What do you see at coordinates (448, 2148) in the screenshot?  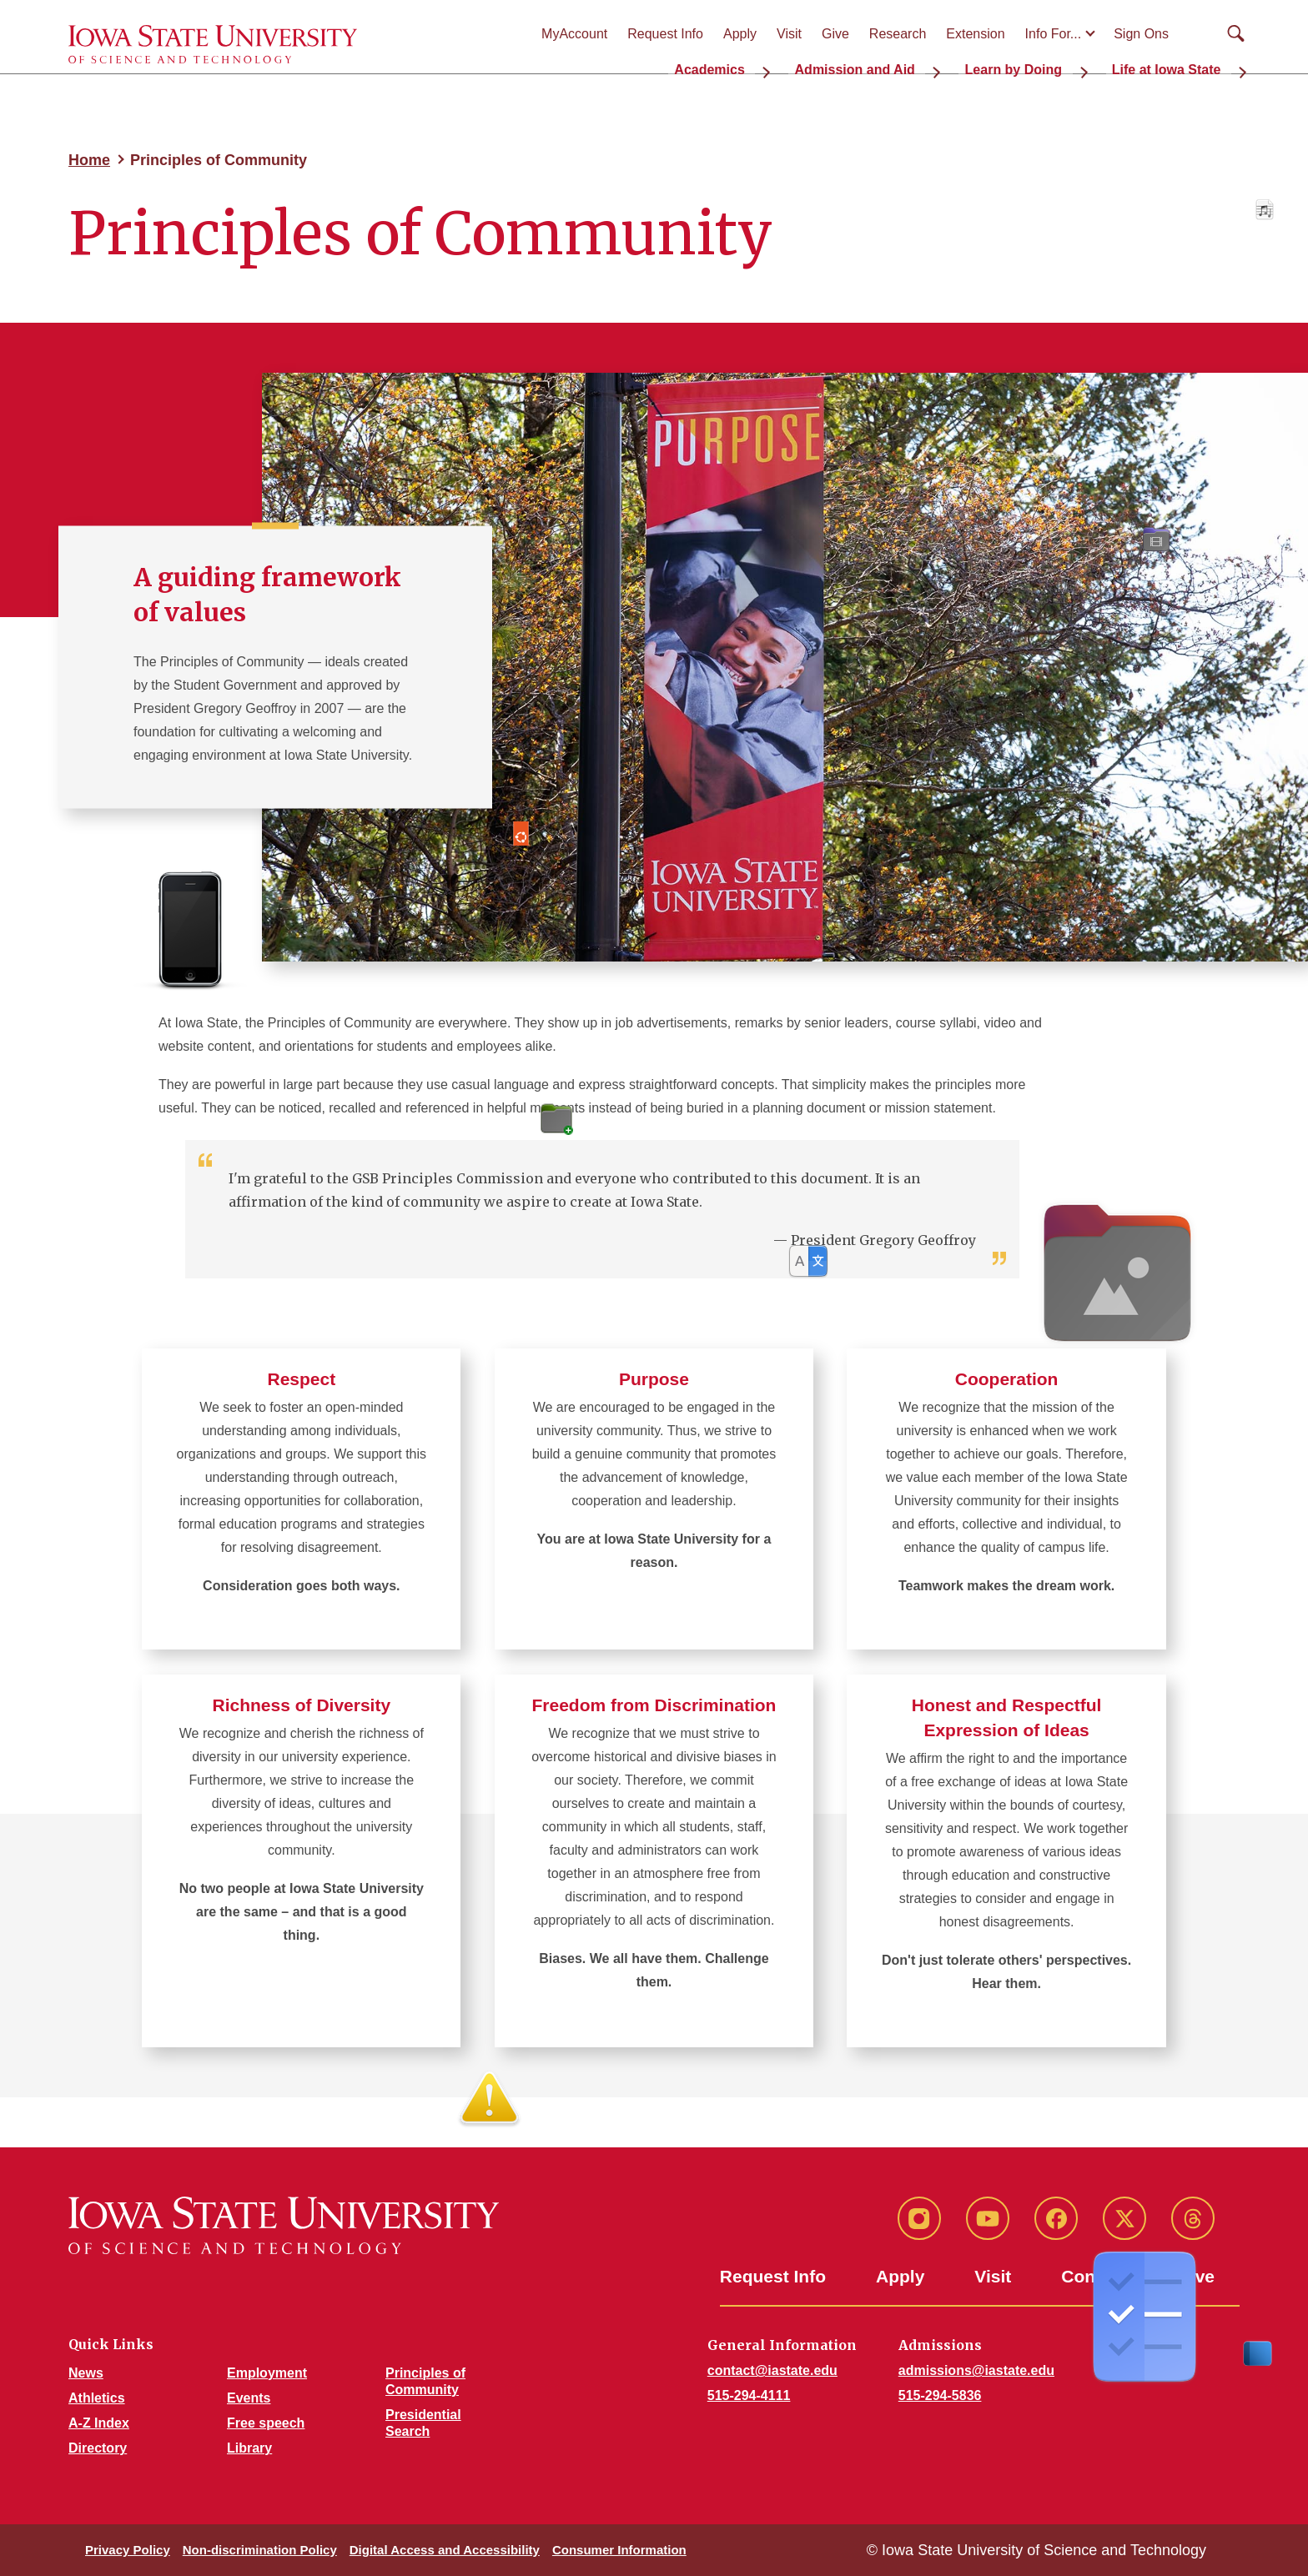 I see `indicates a warning or caution state` at bounding box center [448, 2148].